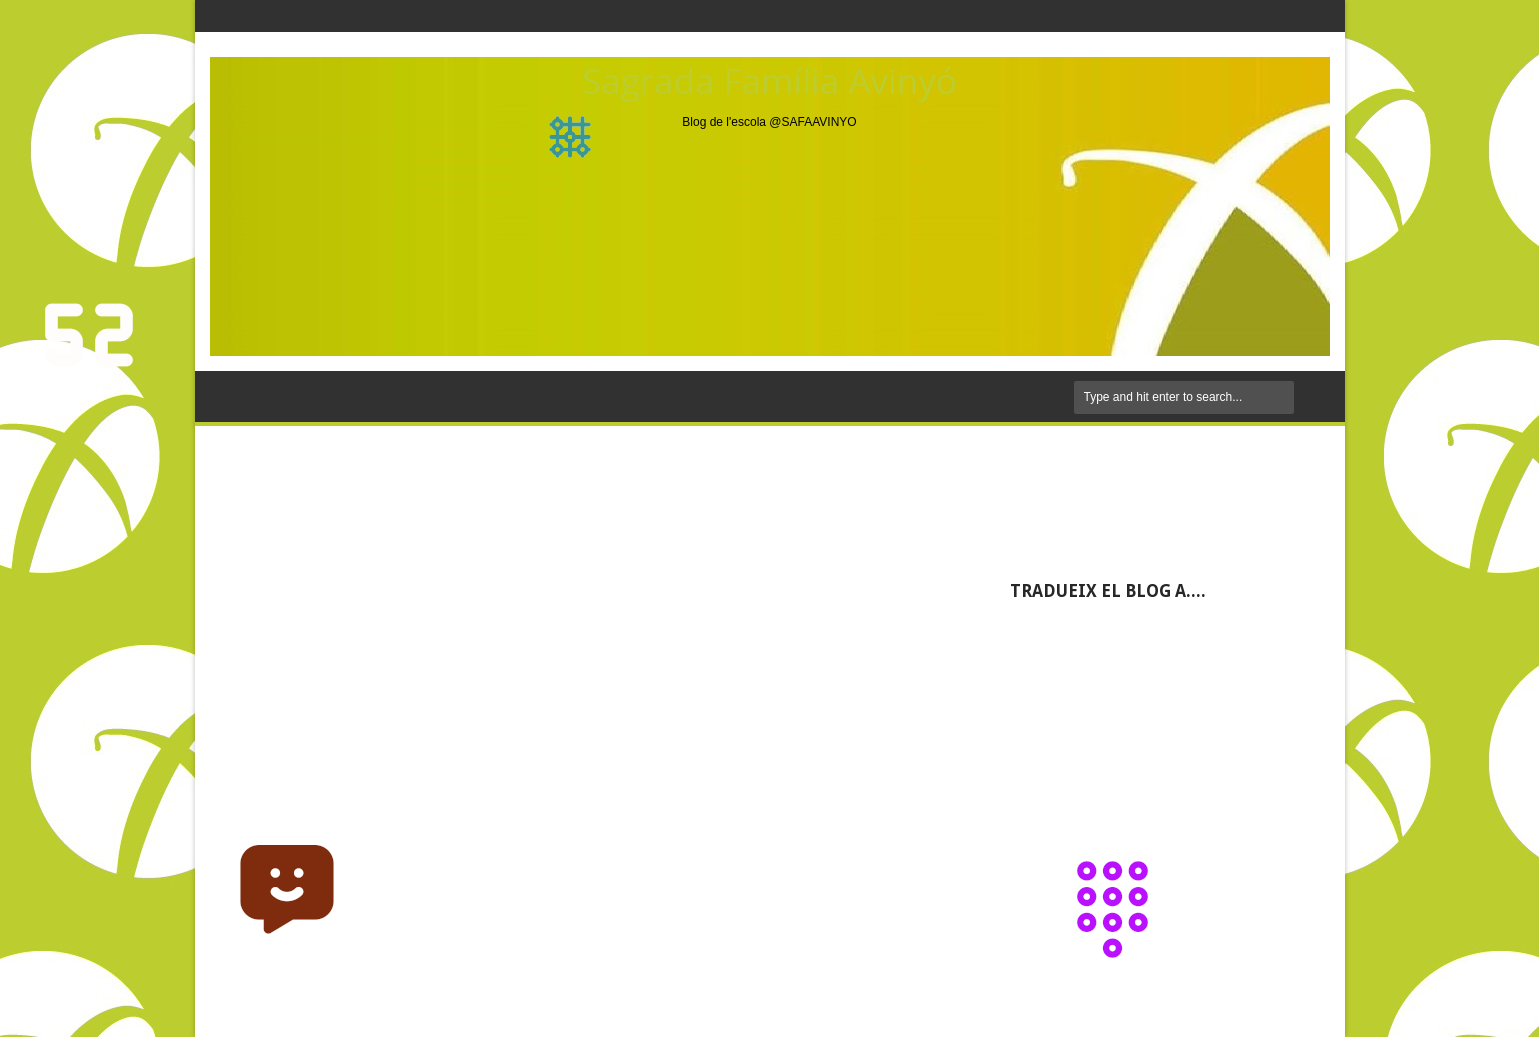 The height and width of the screenshot is (1037, 1539). I want to click on play go board game, so click(570, 137).